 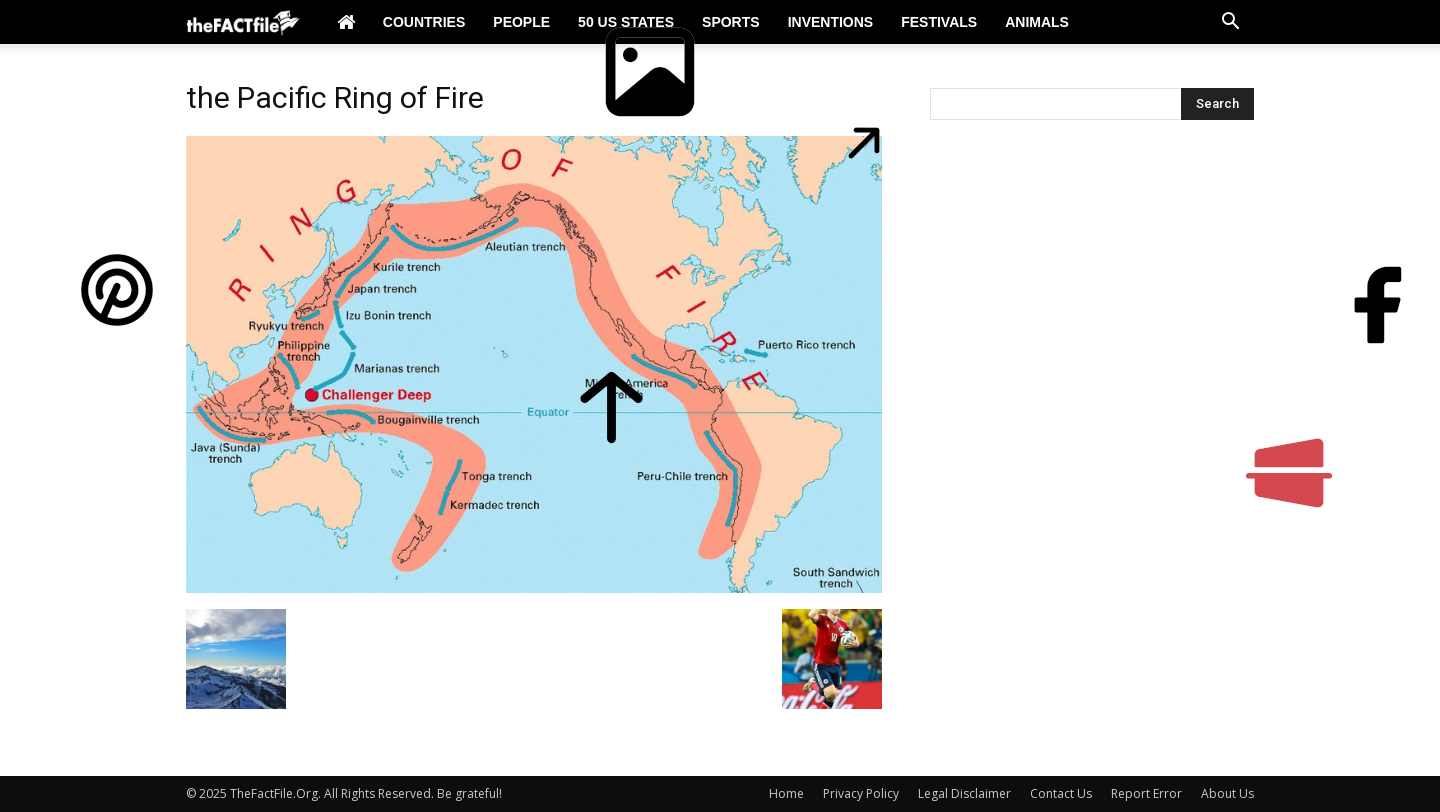 I want to click on share to Pinterest, so click(x=117, y=290).